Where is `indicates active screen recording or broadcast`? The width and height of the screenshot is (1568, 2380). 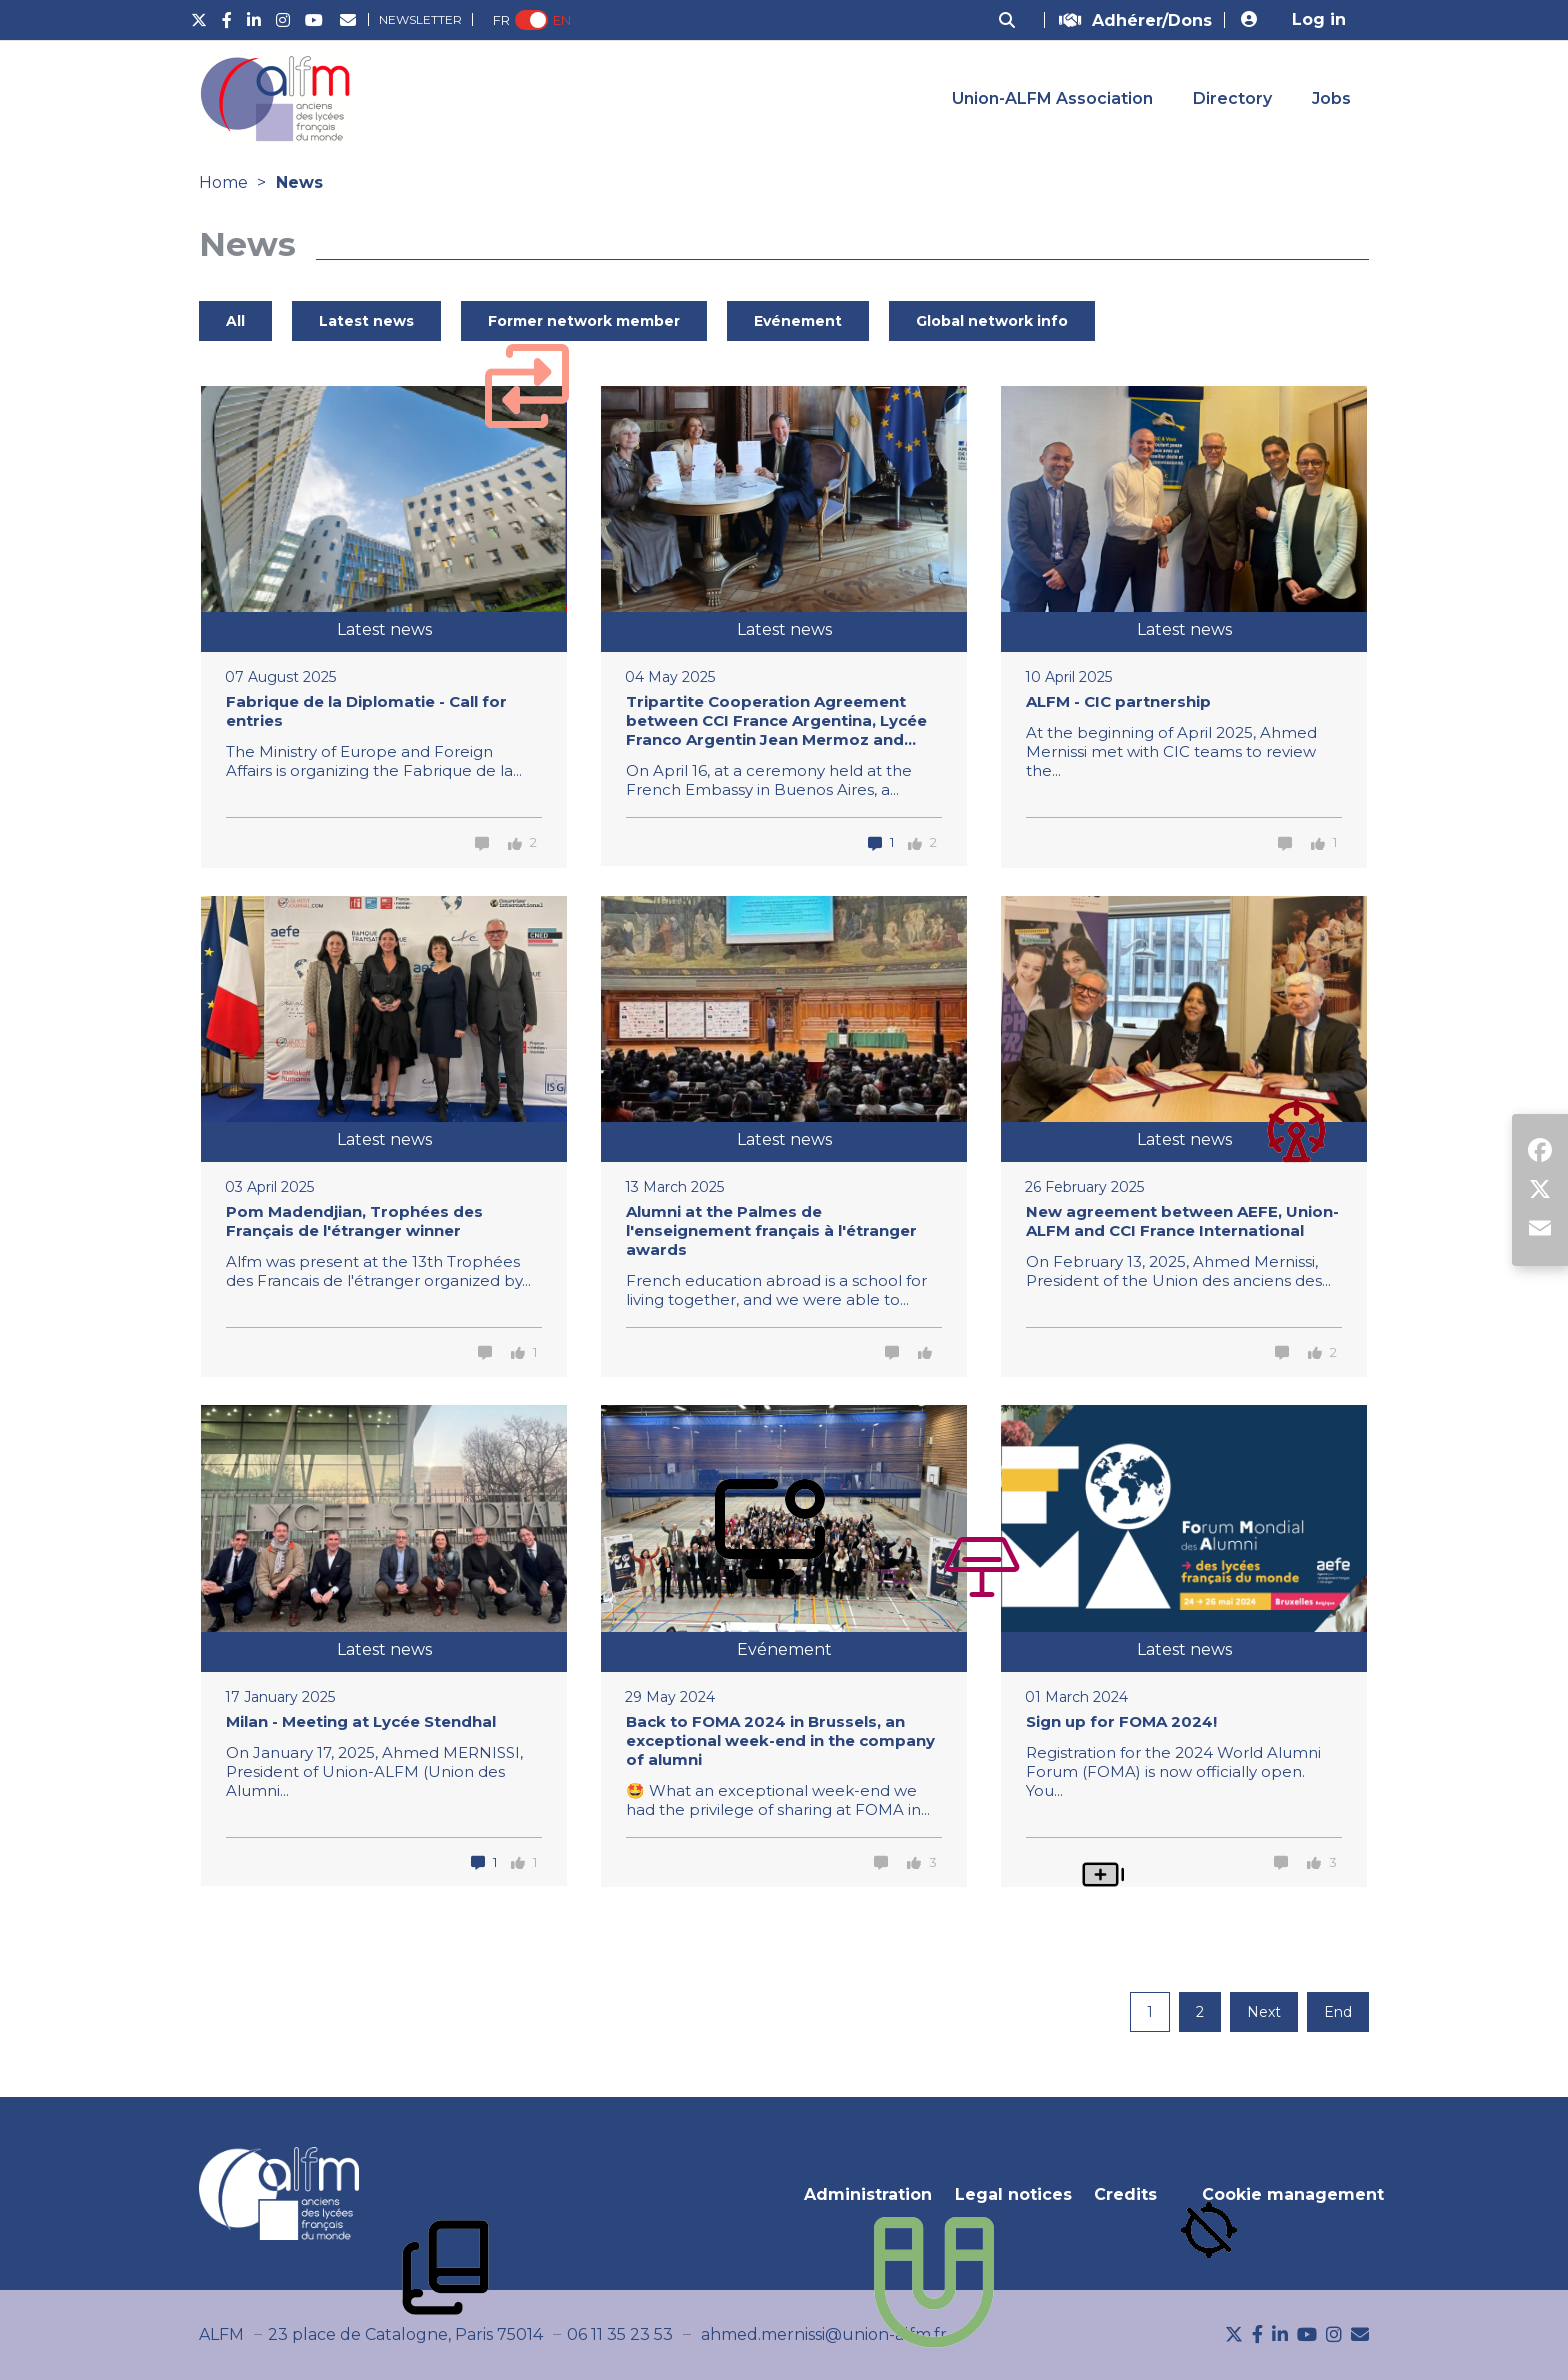 indicates active screen recording or broadcast is located at coordinates (770, 1529).